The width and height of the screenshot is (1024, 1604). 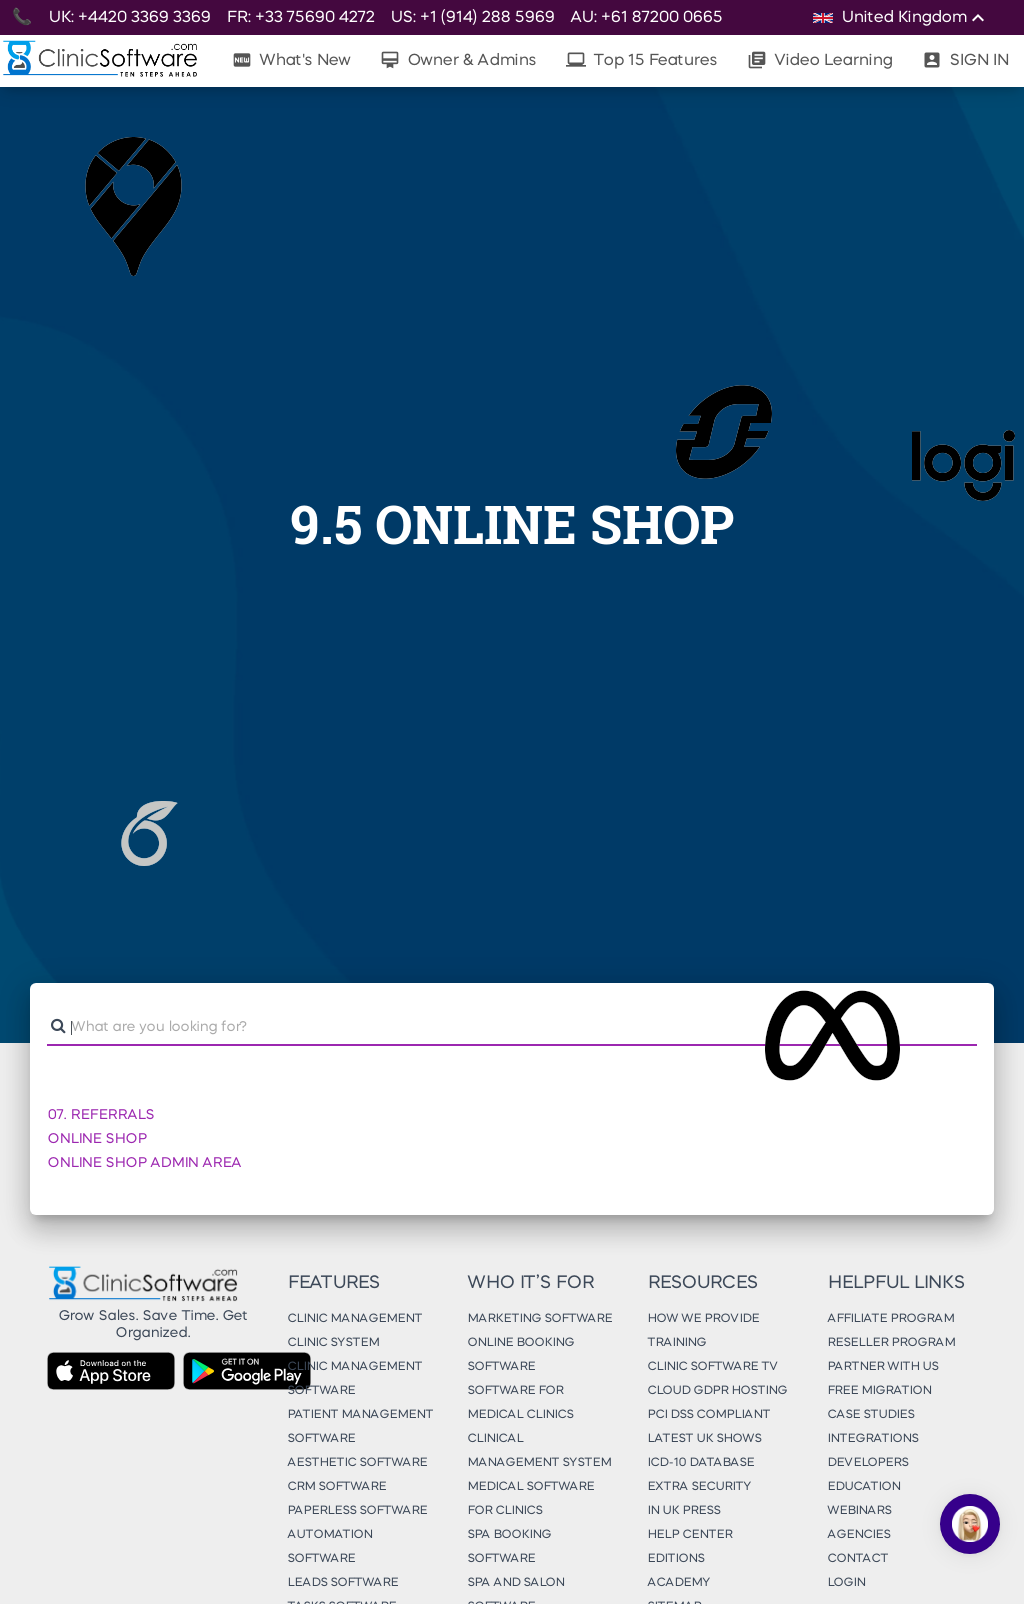 I want to click on open Google Maps, so click(x=133, y=206).